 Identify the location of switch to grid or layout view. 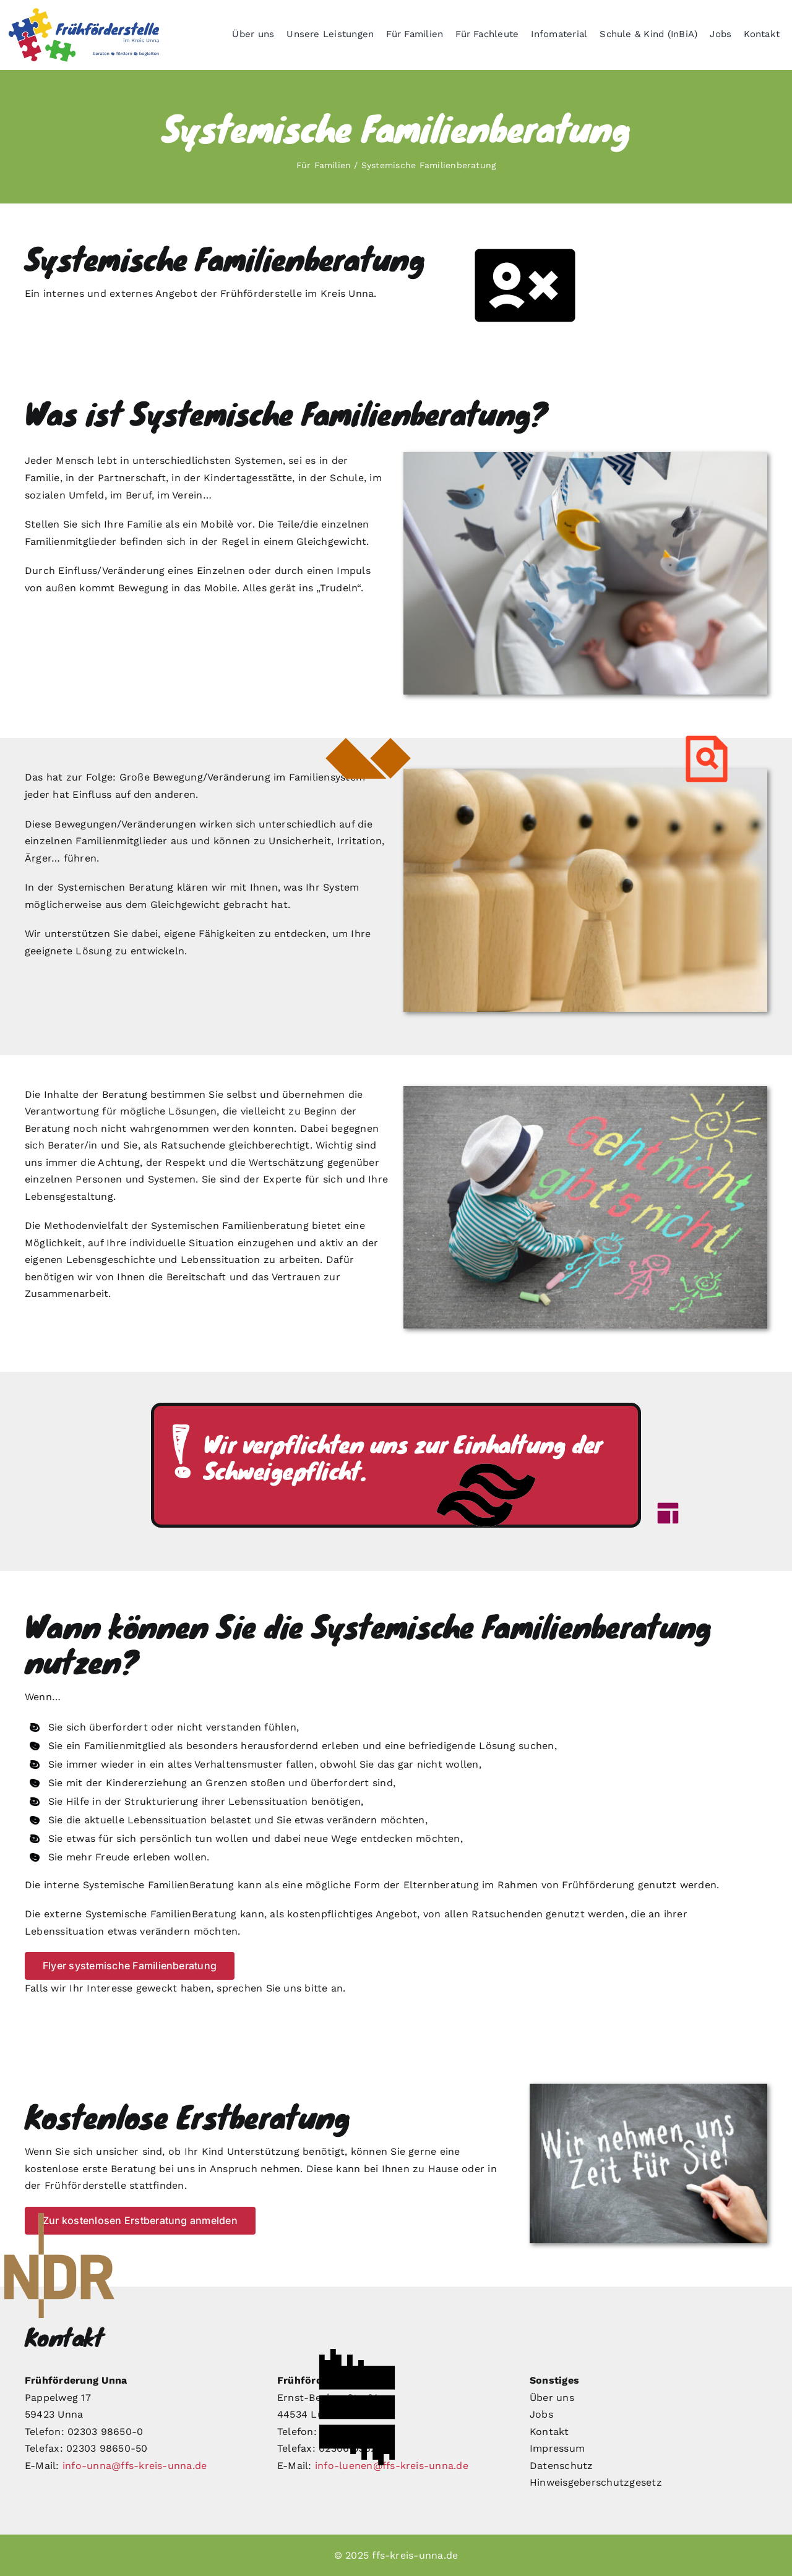
(668, 1513).